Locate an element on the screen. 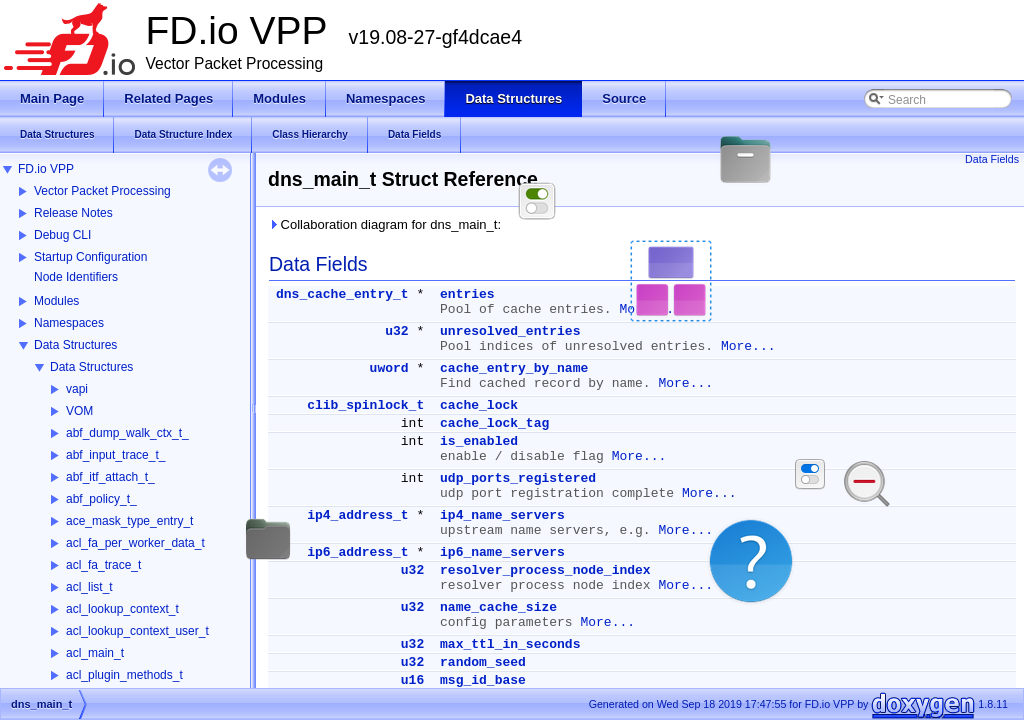  zoom out of the current view is located at coordinates (867, 484).